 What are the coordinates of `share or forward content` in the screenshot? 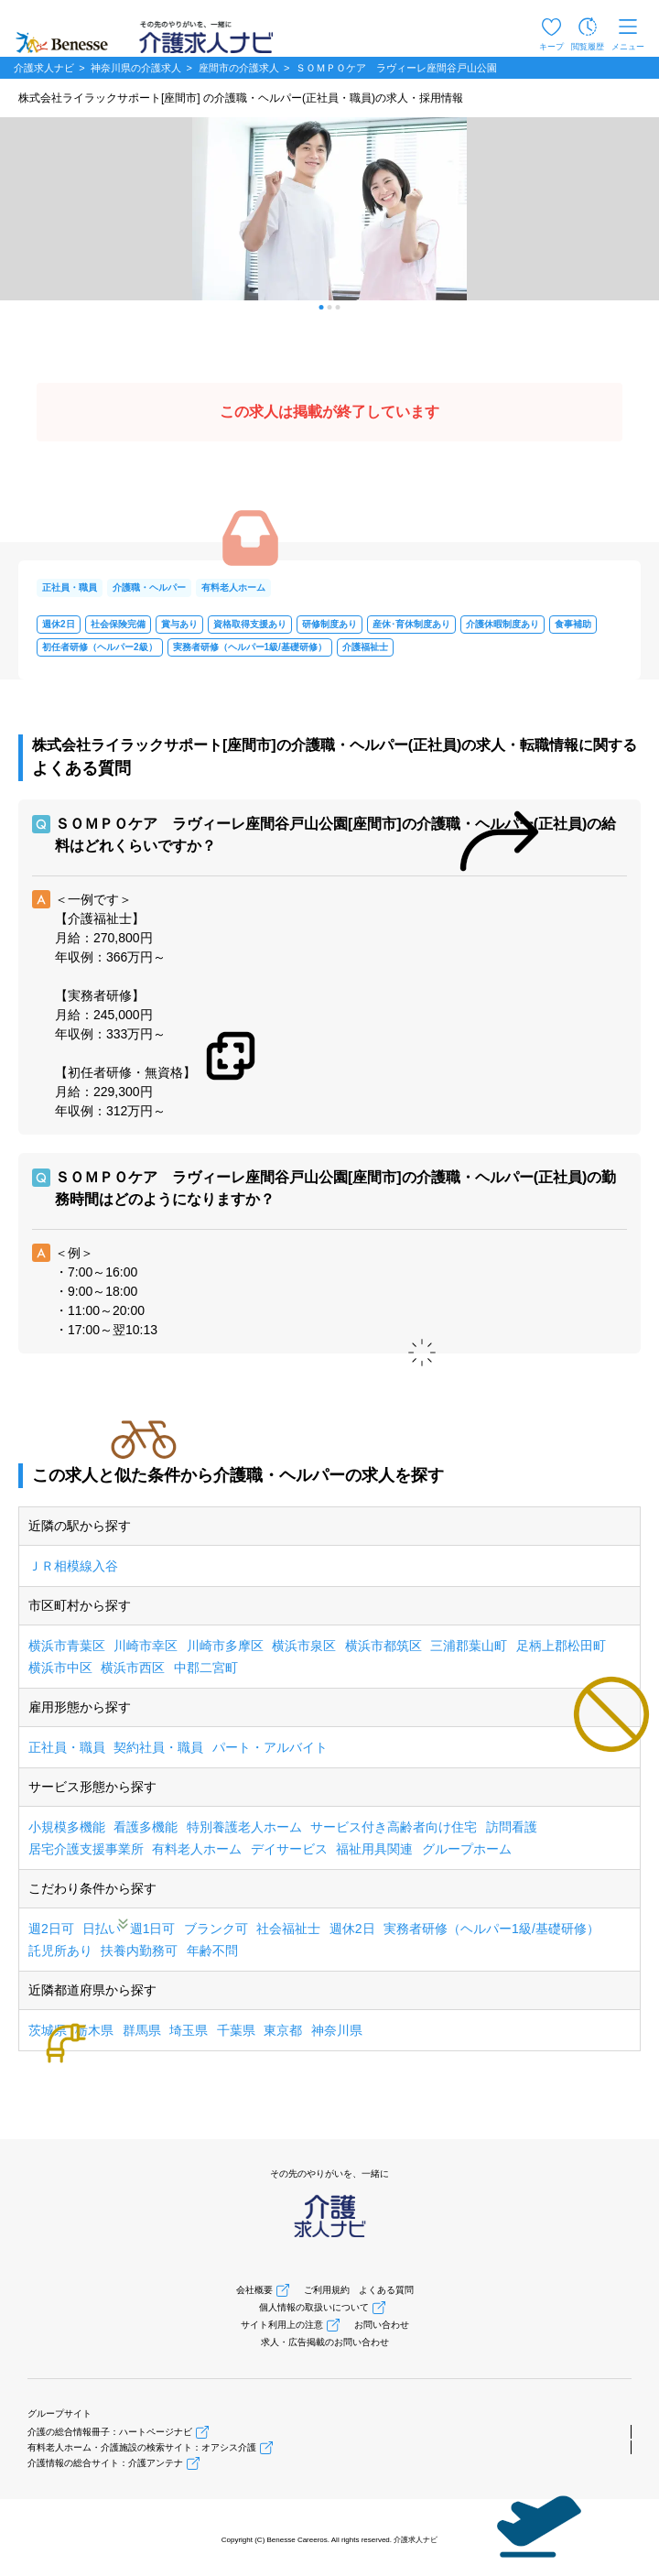 It's located at (499, 841).